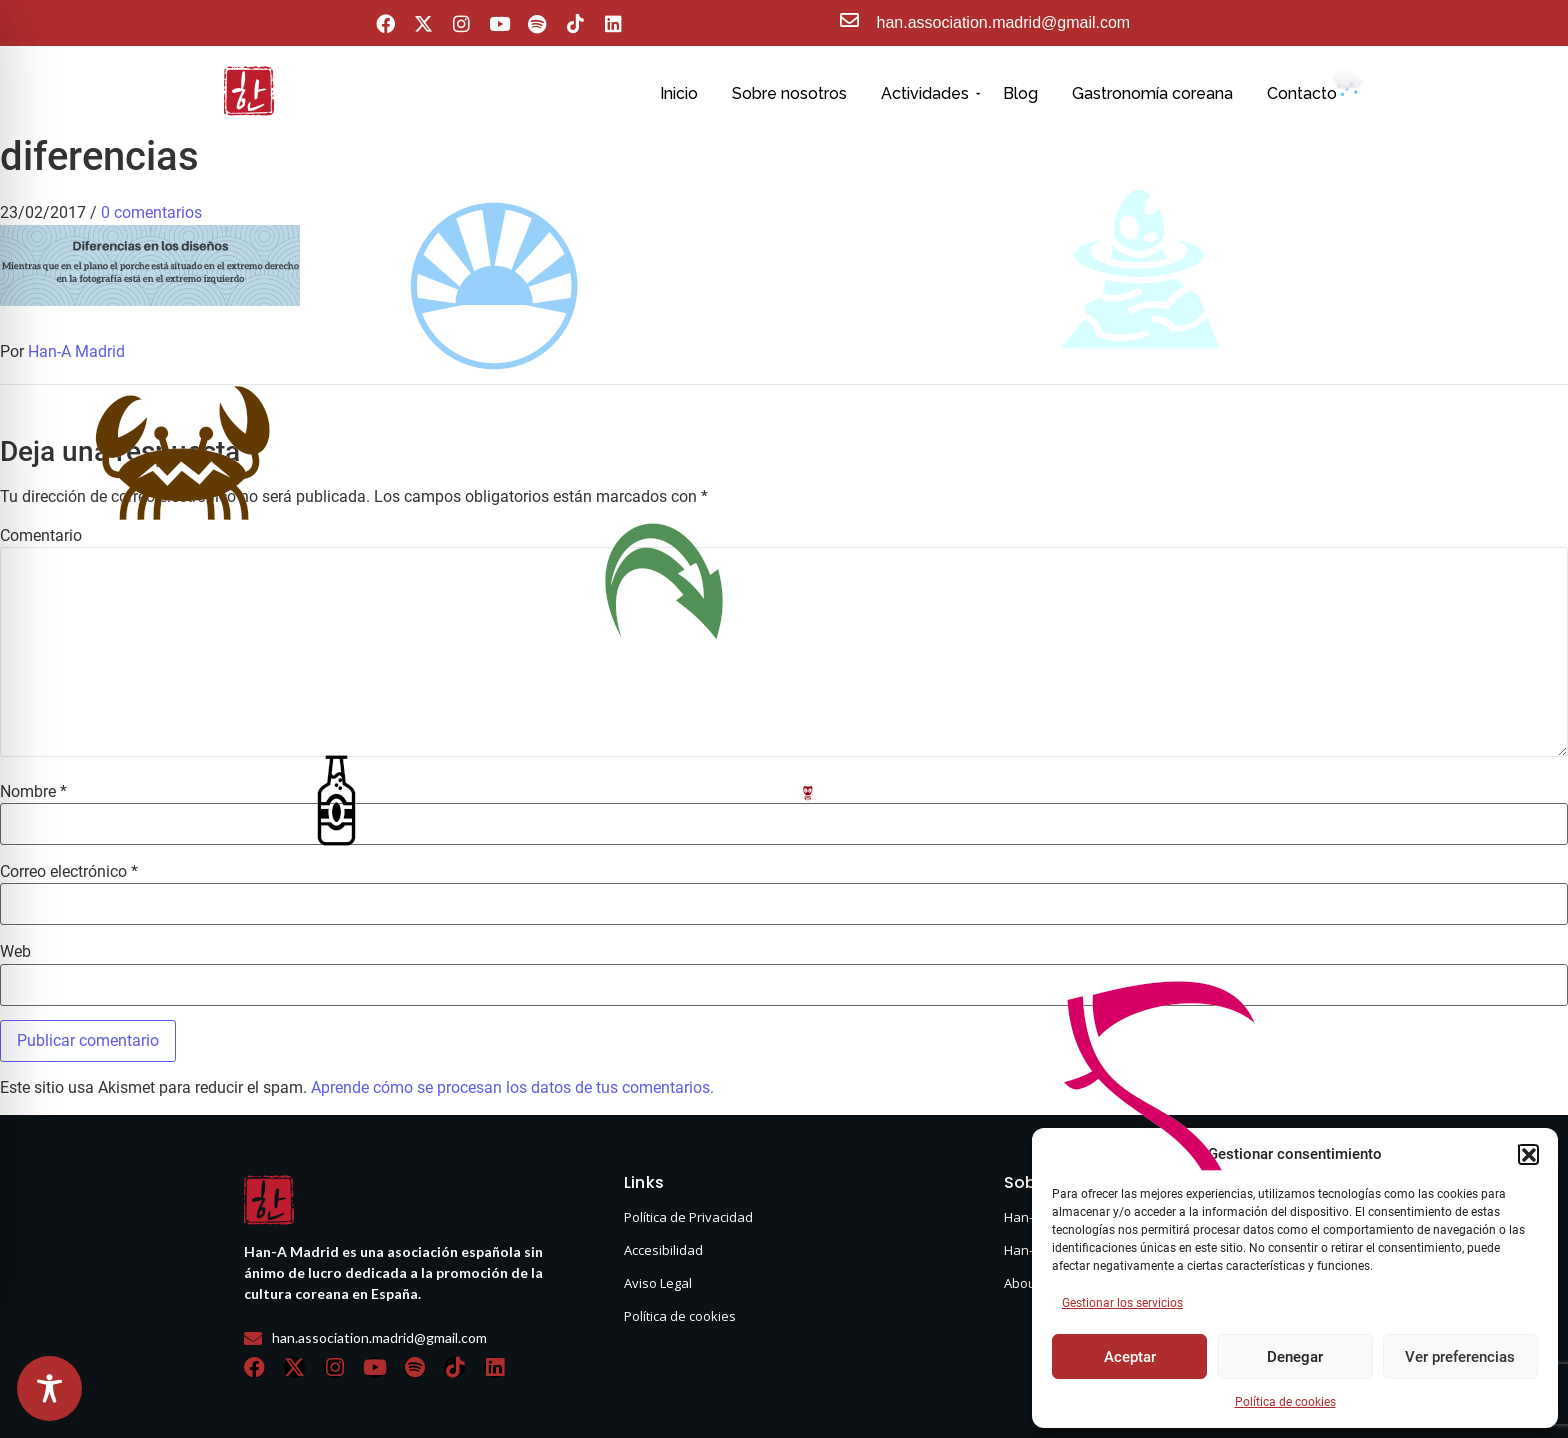 This screenshot has height=1438, width=1568. Describe the element at coordinates (663, 582) in the screenshot. I see `perform a slam dunk move in a basketball game` at that location.